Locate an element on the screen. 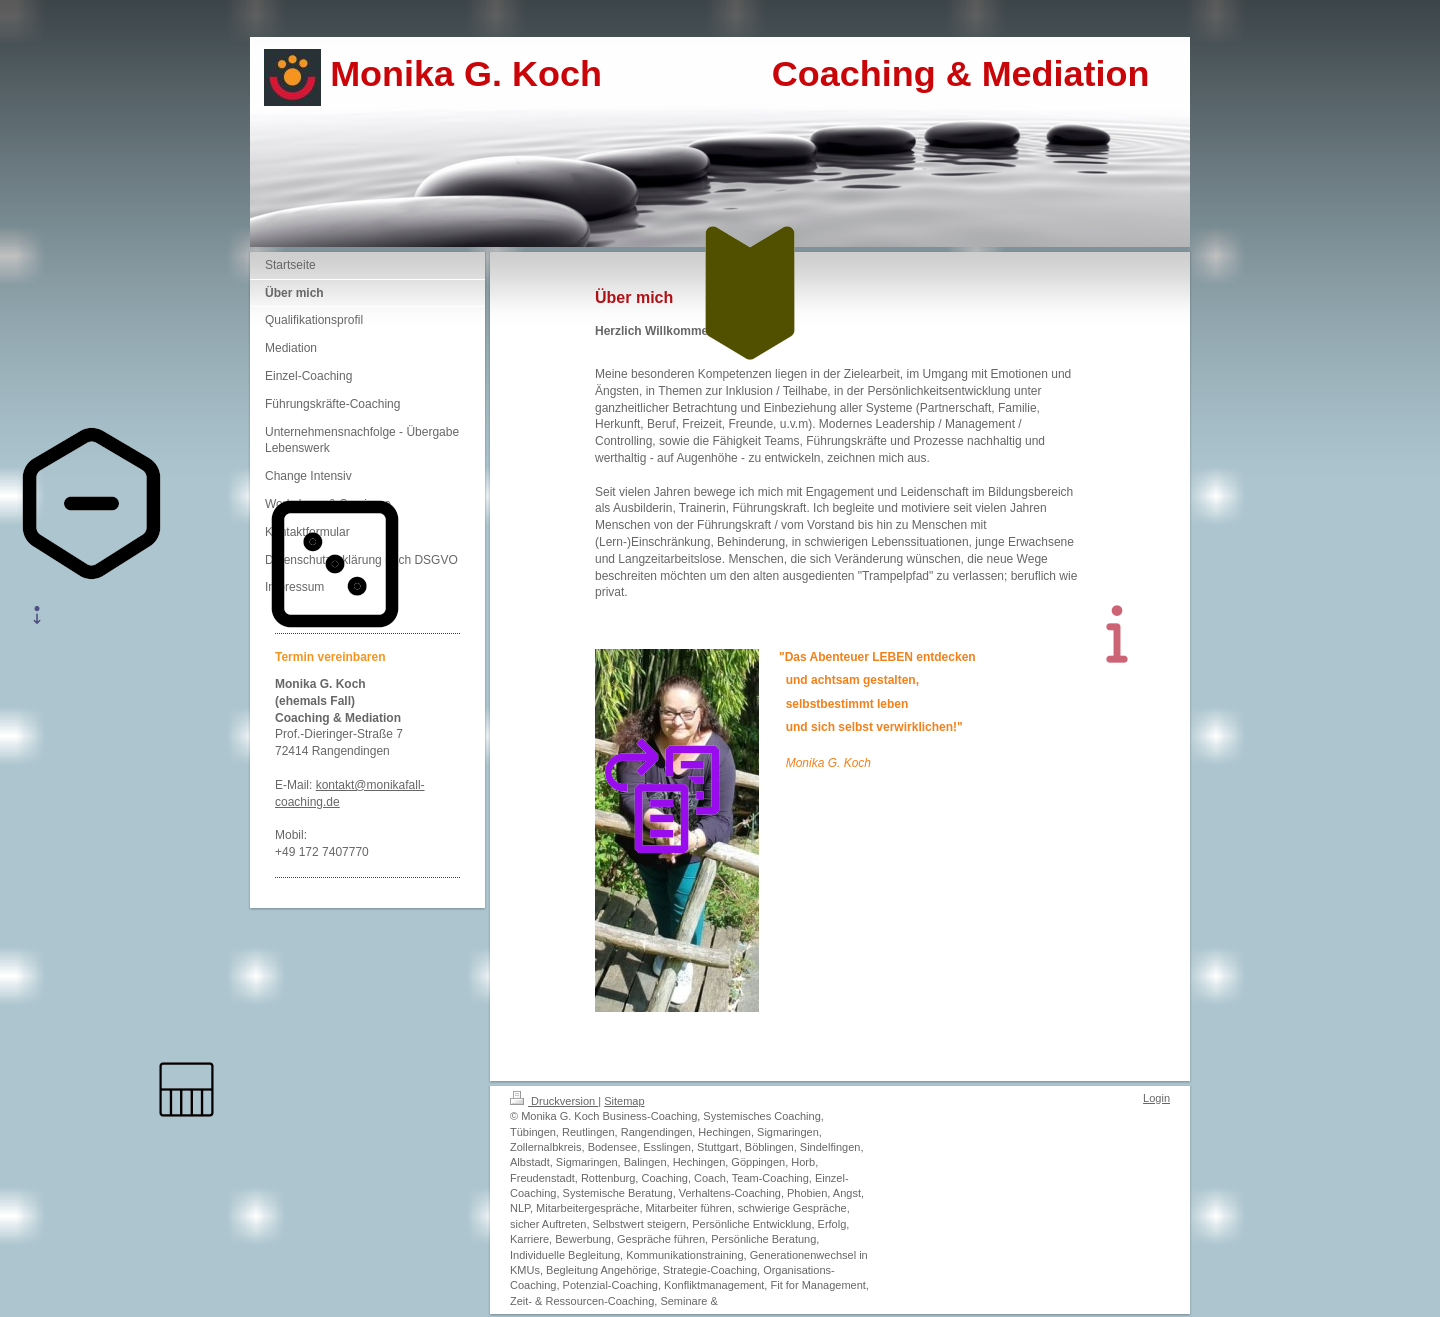 The image size is (1440, 1317). roll dice or generate random number is located at coordinates (335, 564).